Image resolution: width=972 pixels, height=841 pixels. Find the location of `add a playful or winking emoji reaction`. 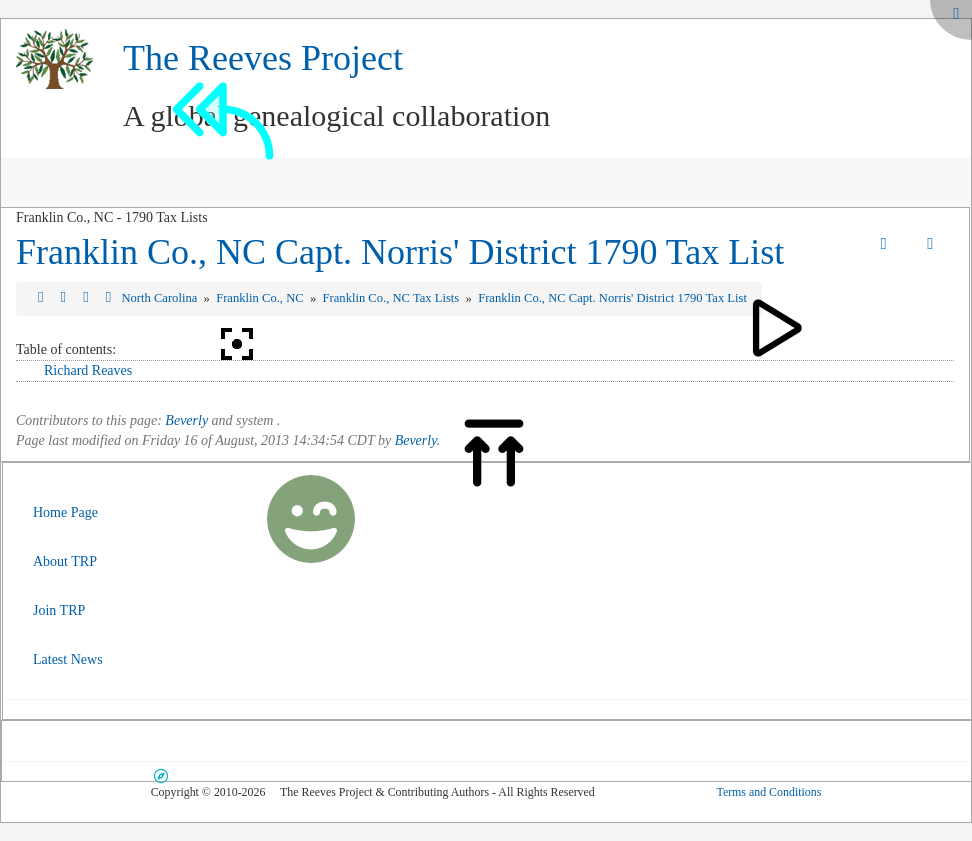

add a playful or winking emoji reaction is located at coordinates (311, 519).